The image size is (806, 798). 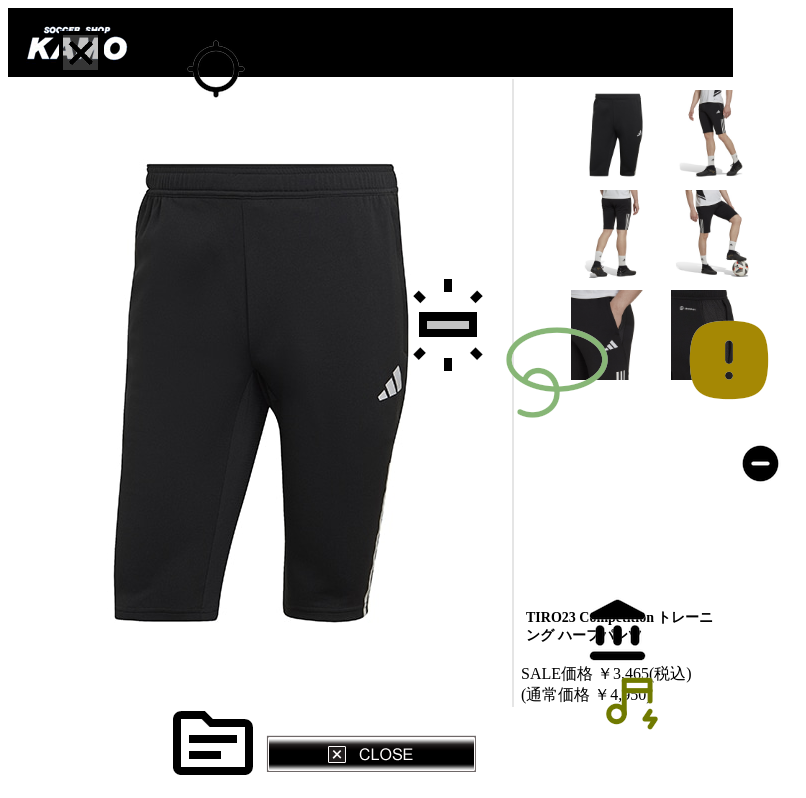 What do you see at coordinates (81, 53) in the screenshot?
I see `indicates a disabled or unavailable feature` at bounding box center [81, 53].